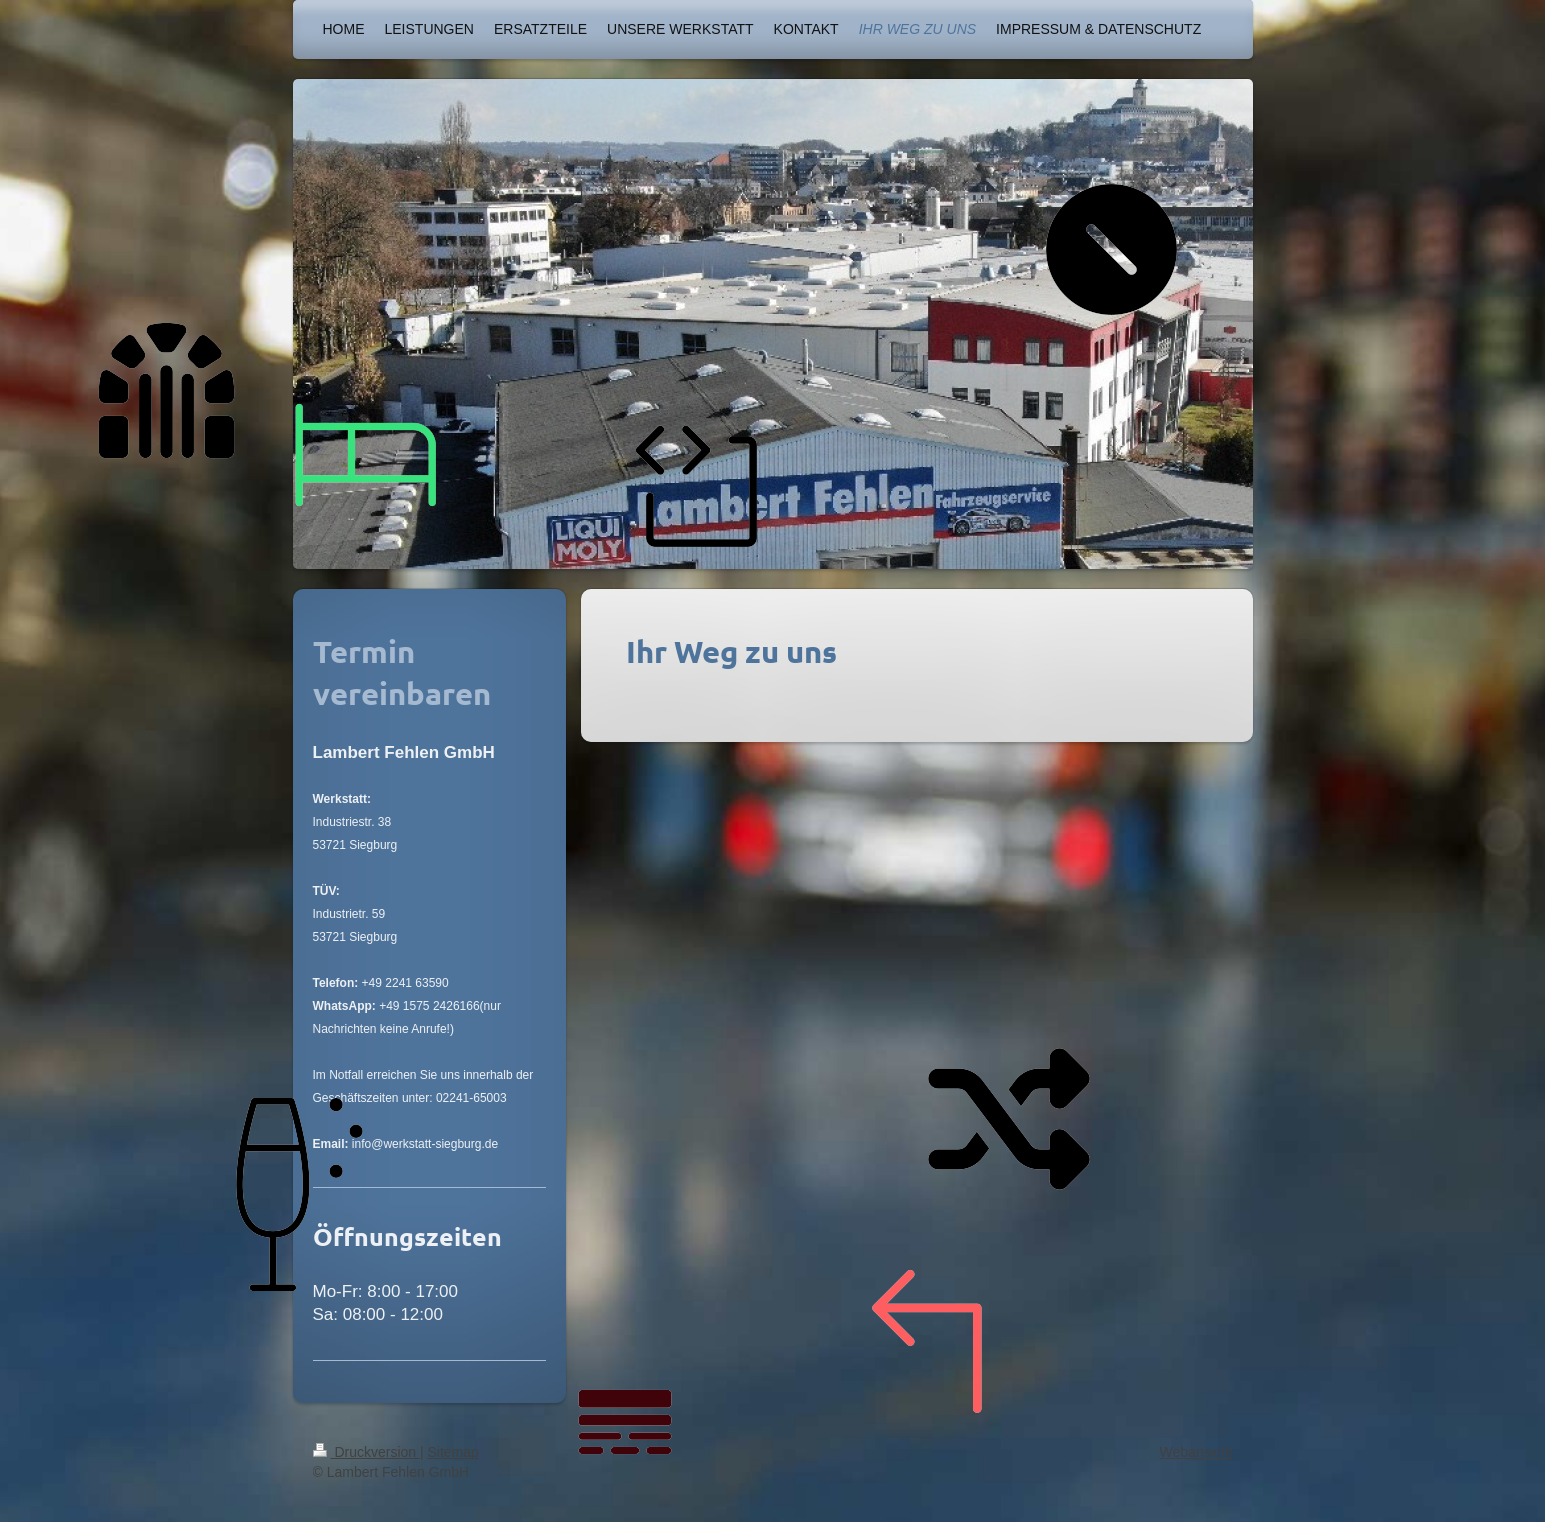 The height and width of the screenshot is (1522, 1545). I want to click on insert a code block, so click(701, 491).